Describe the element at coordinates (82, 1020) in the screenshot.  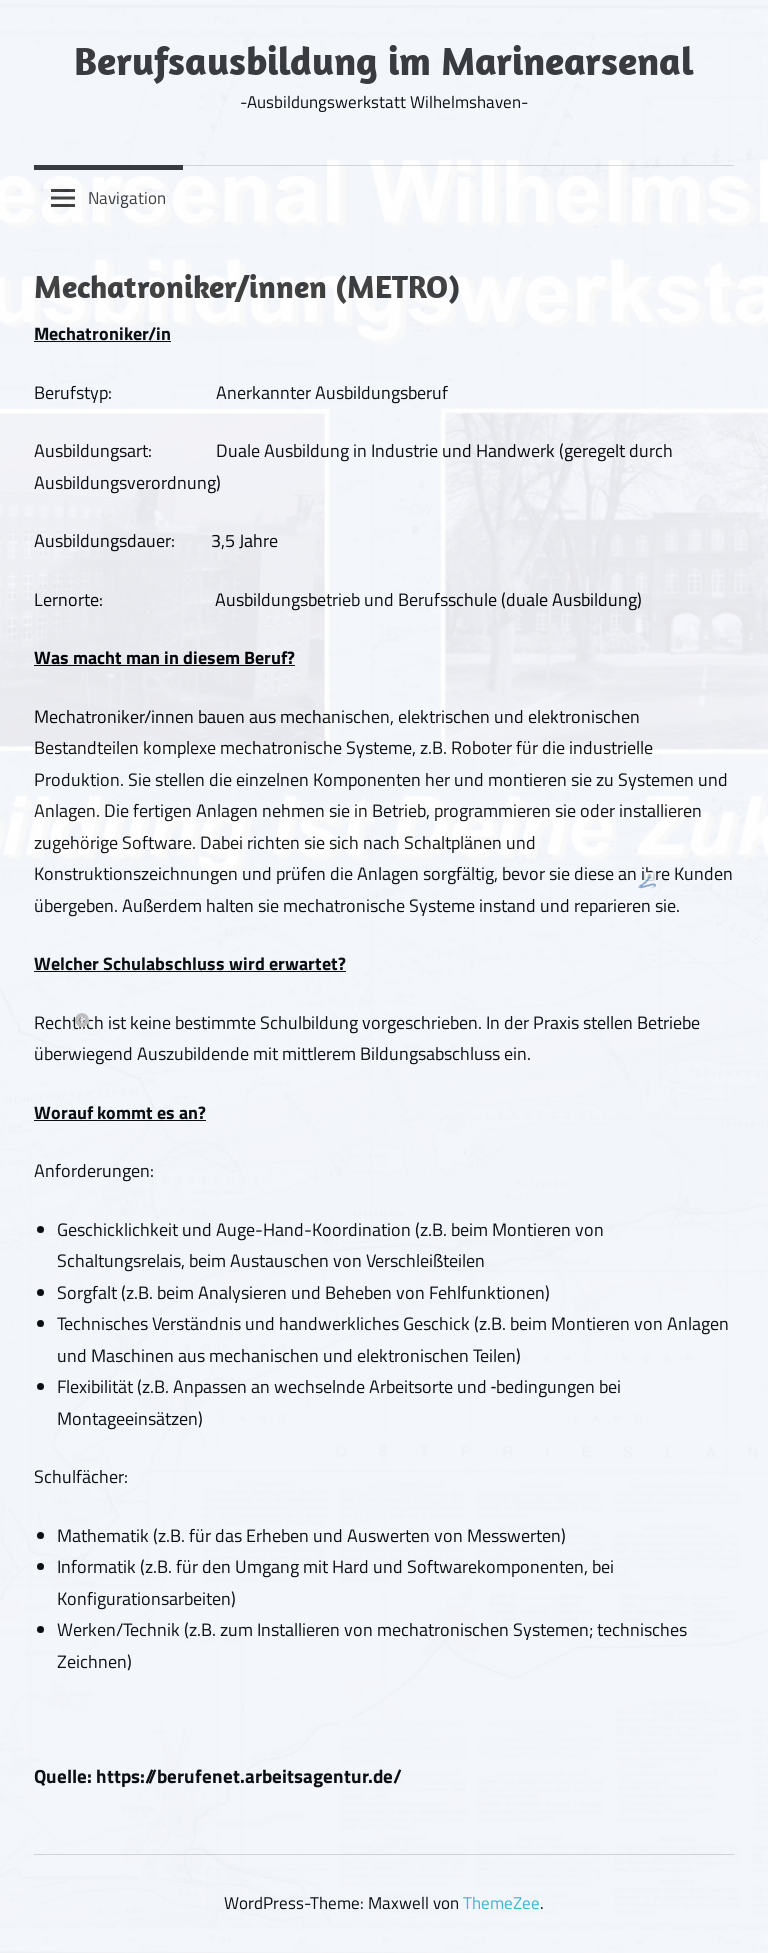
I see `audio CD or optical disc media` at that location.